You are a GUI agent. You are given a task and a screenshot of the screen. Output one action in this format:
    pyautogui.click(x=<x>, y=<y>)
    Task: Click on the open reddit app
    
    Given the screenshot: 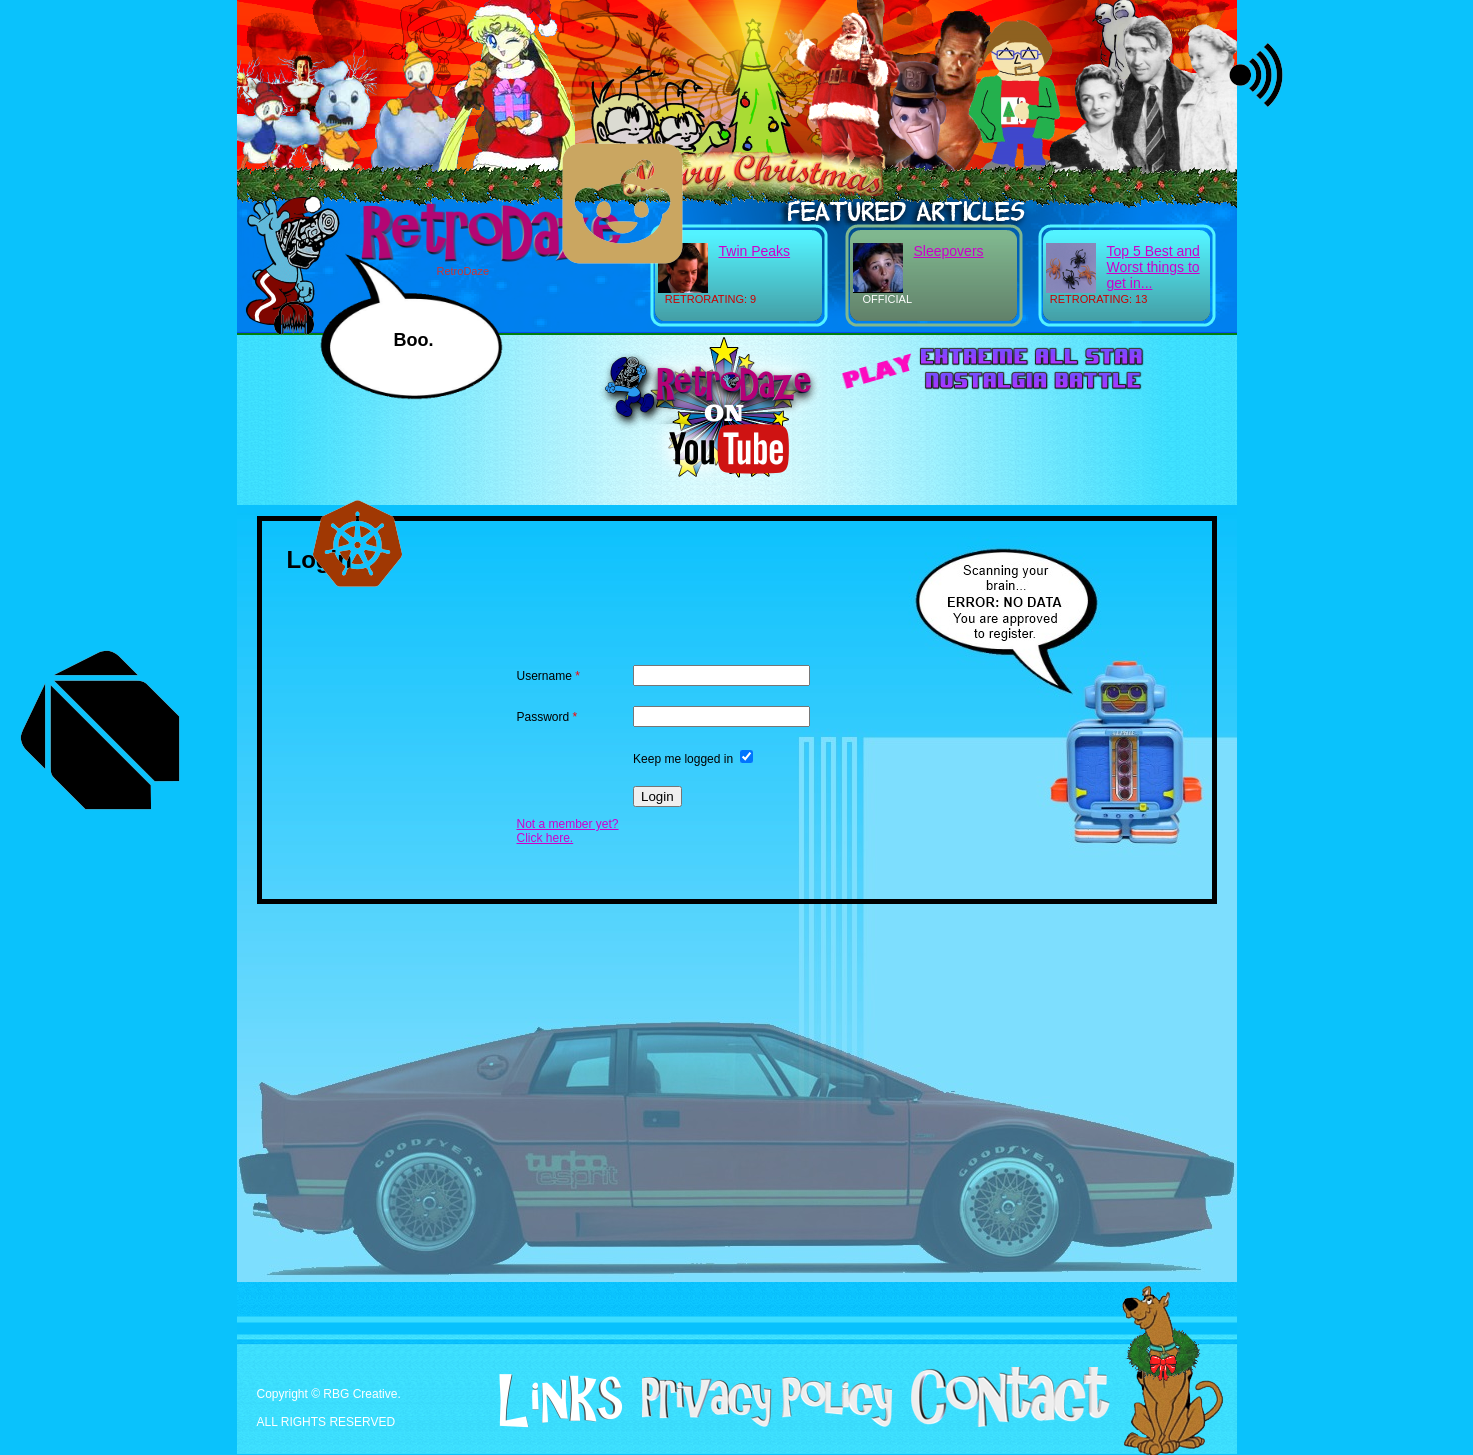 What is the action you would take?
    pyautogui.click(x=622, y=203)
    